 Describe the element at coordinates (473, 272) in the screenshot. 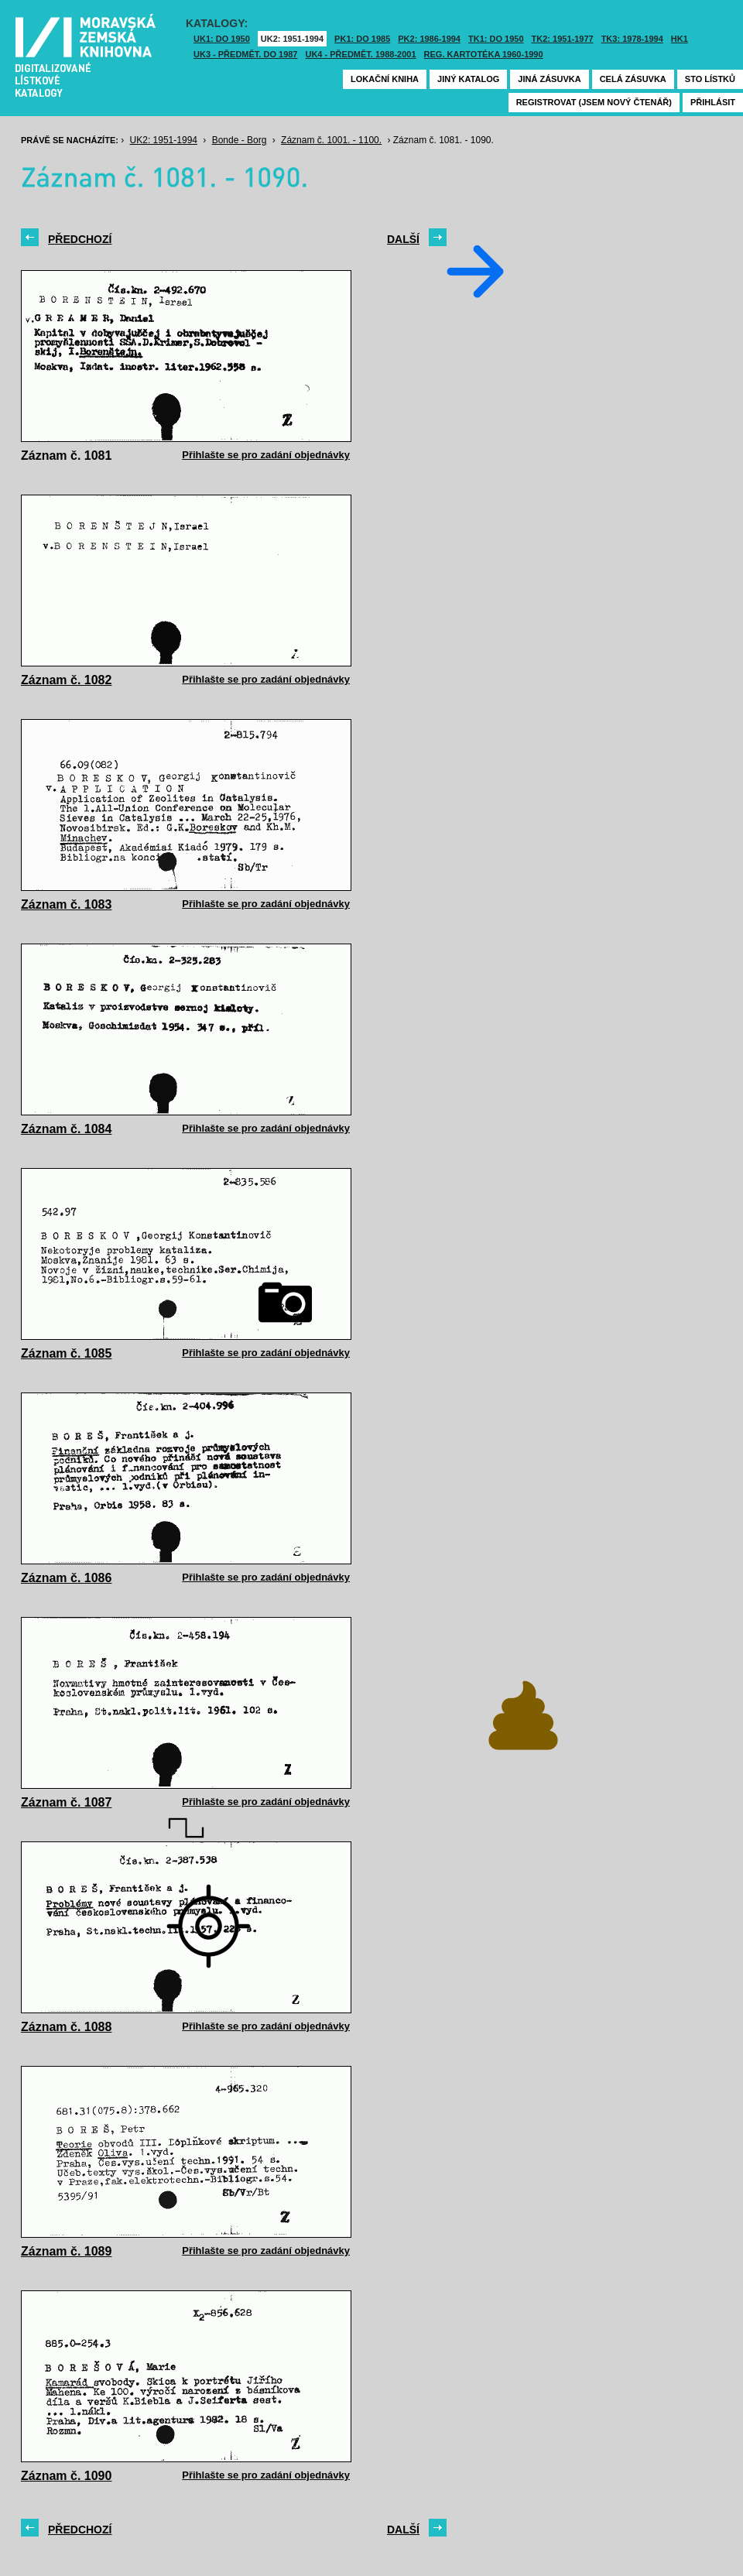

I see `navigate to the next item or page` at that location.